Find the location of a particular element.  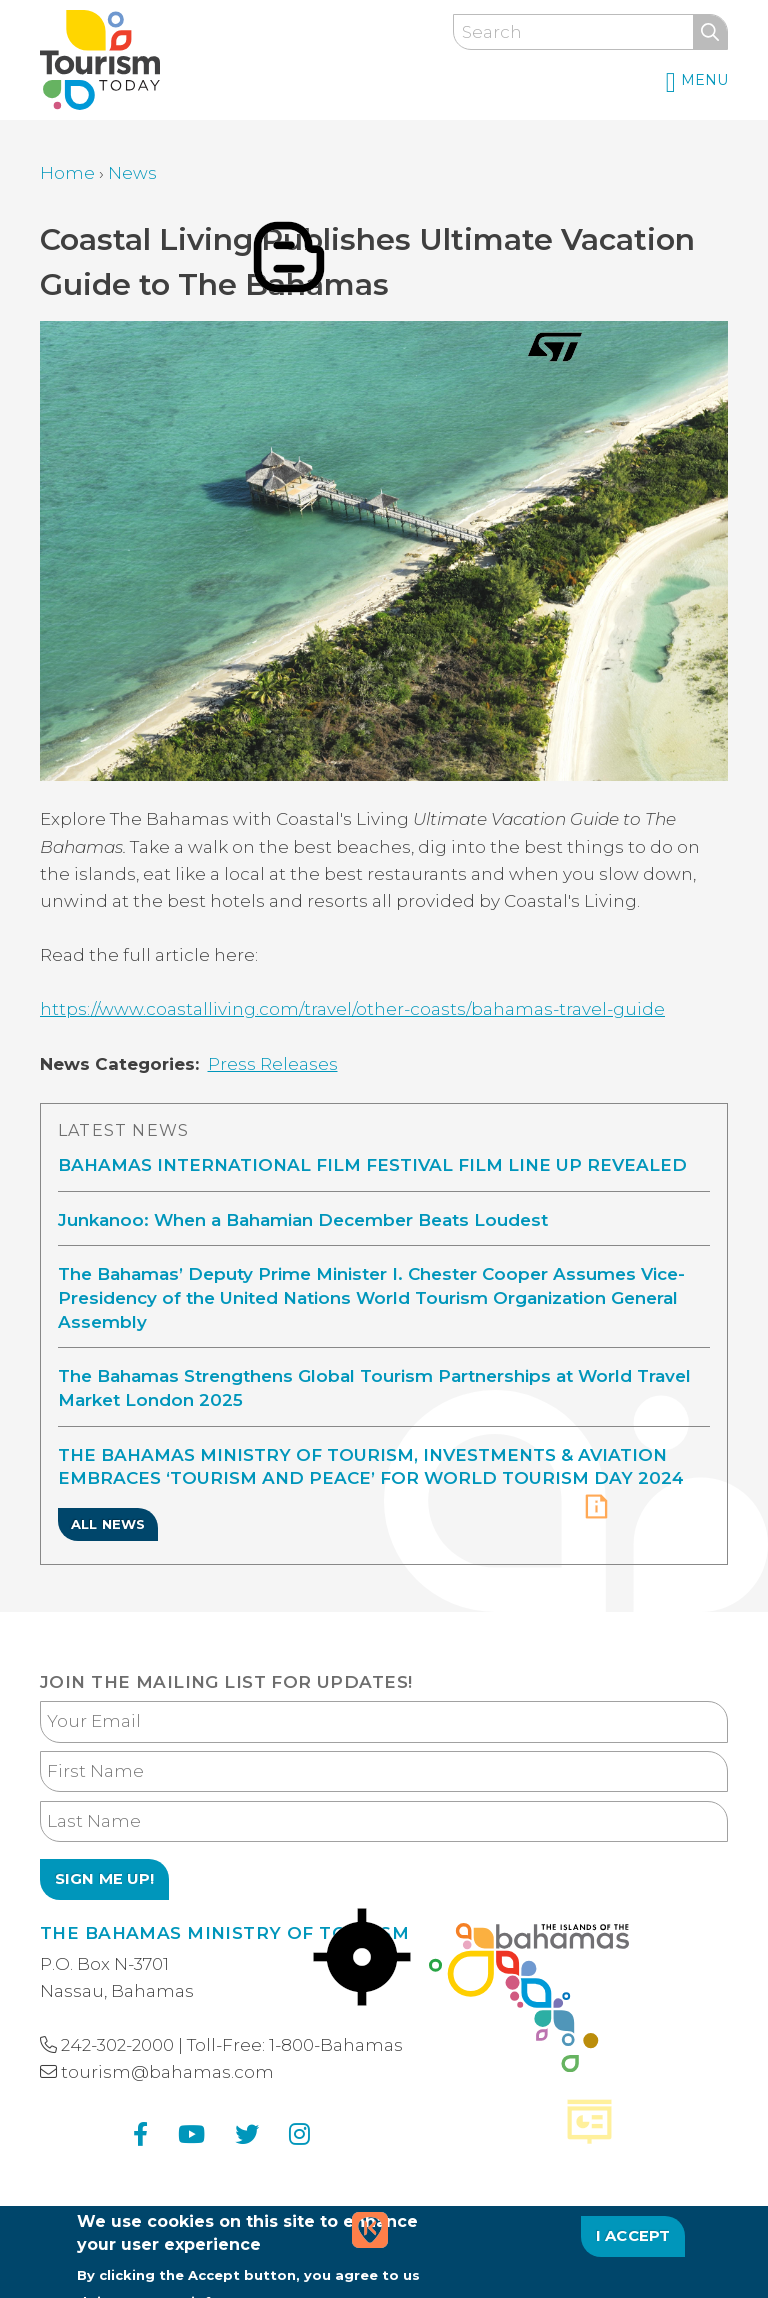

start a presentation slideshow is located at coordinates (589, 2119).